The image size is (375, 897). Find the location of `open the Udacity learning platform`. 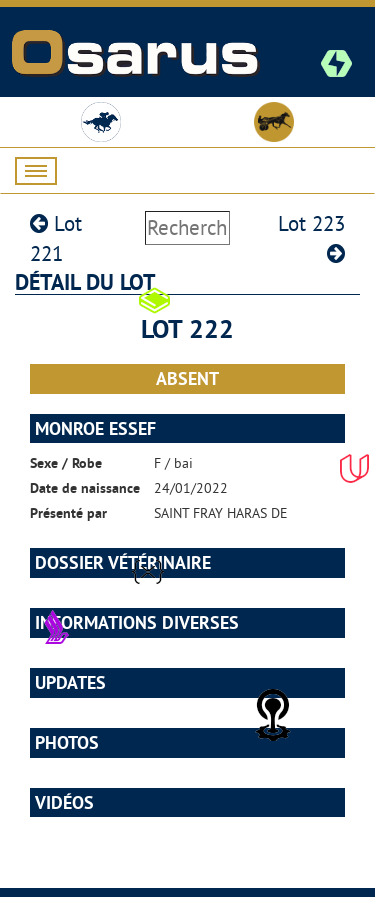

open the Udacity learning platform is located at coordinates (354, 468).